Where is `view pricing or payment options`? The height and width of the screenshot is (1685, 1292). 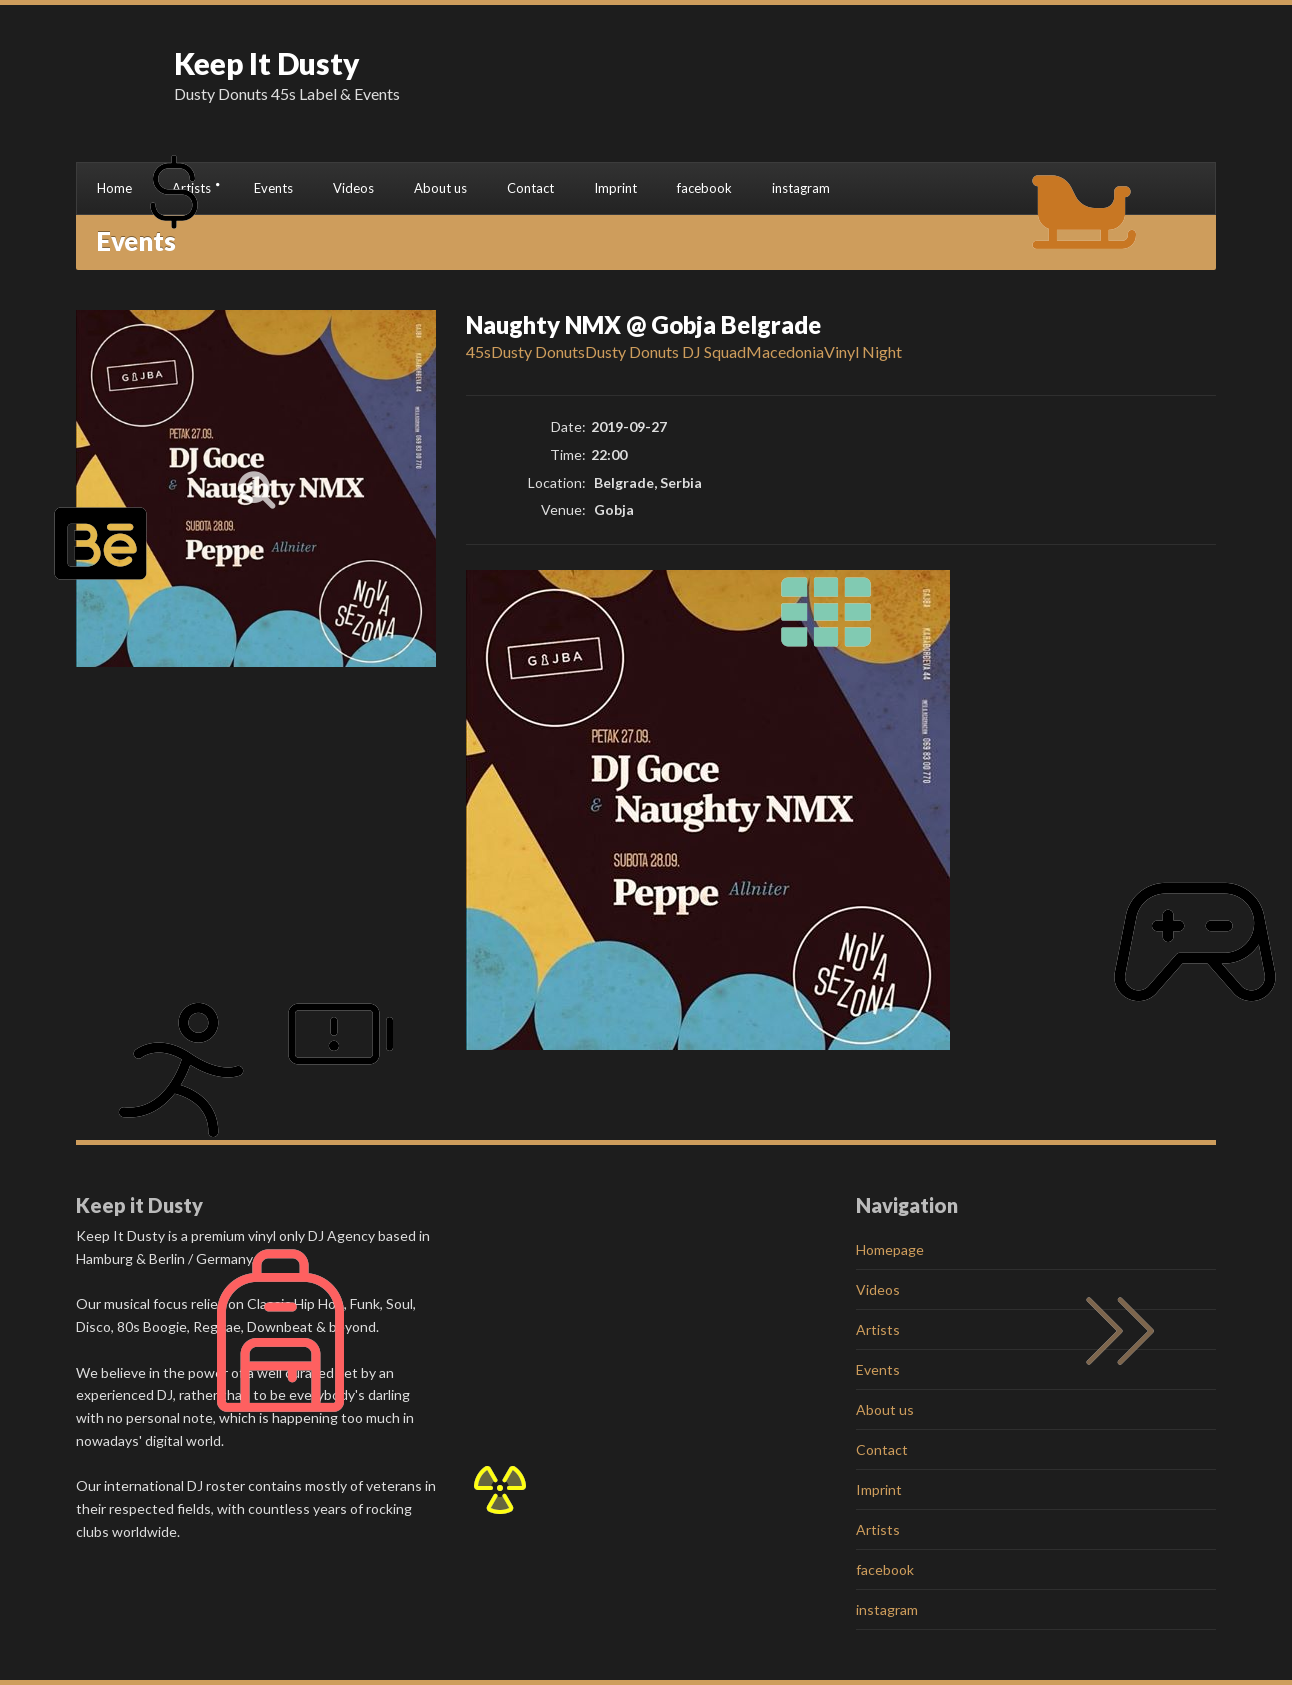
view pricing or payment options is located at coordinates (174, 192).